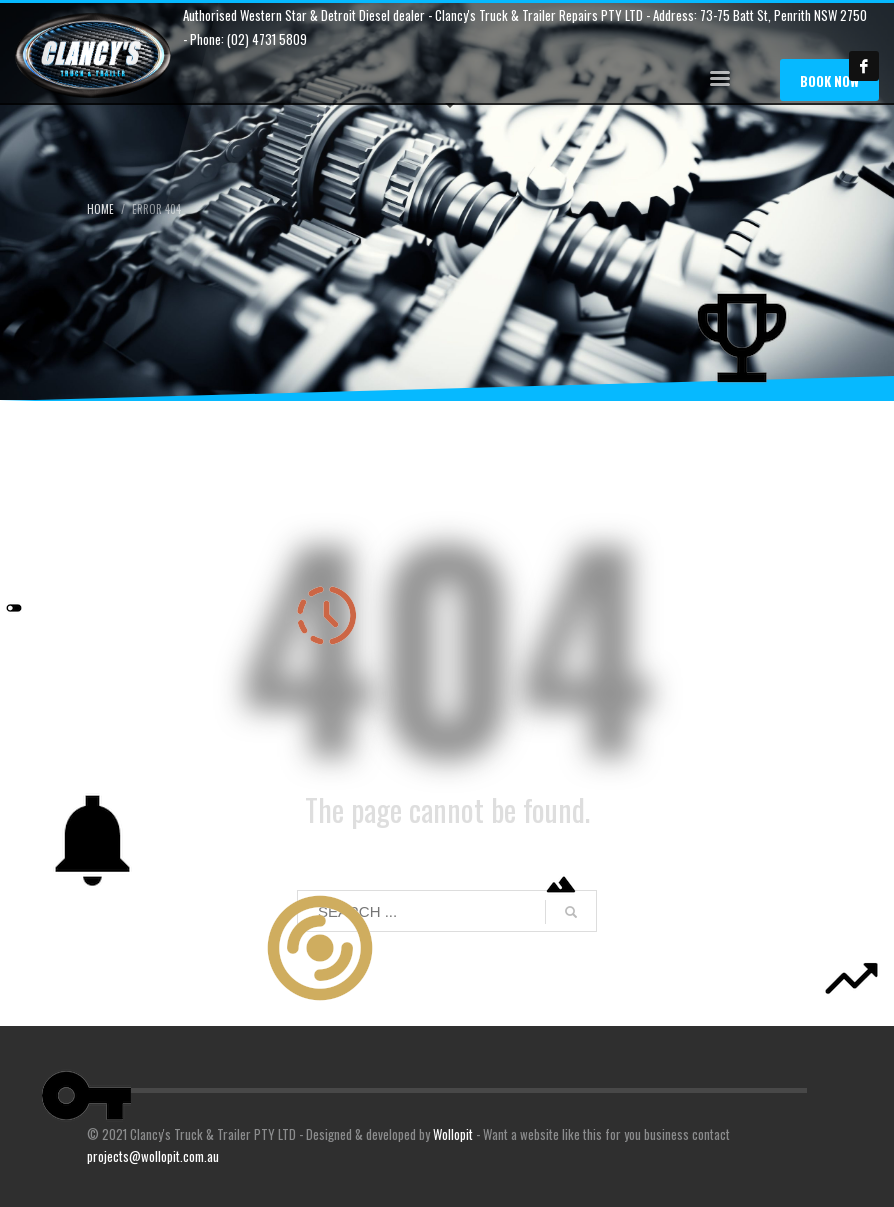  What do you see at coordinates (92, 839) in the screenshot?
I see `view your notifications` at bounding box center [92, 839].